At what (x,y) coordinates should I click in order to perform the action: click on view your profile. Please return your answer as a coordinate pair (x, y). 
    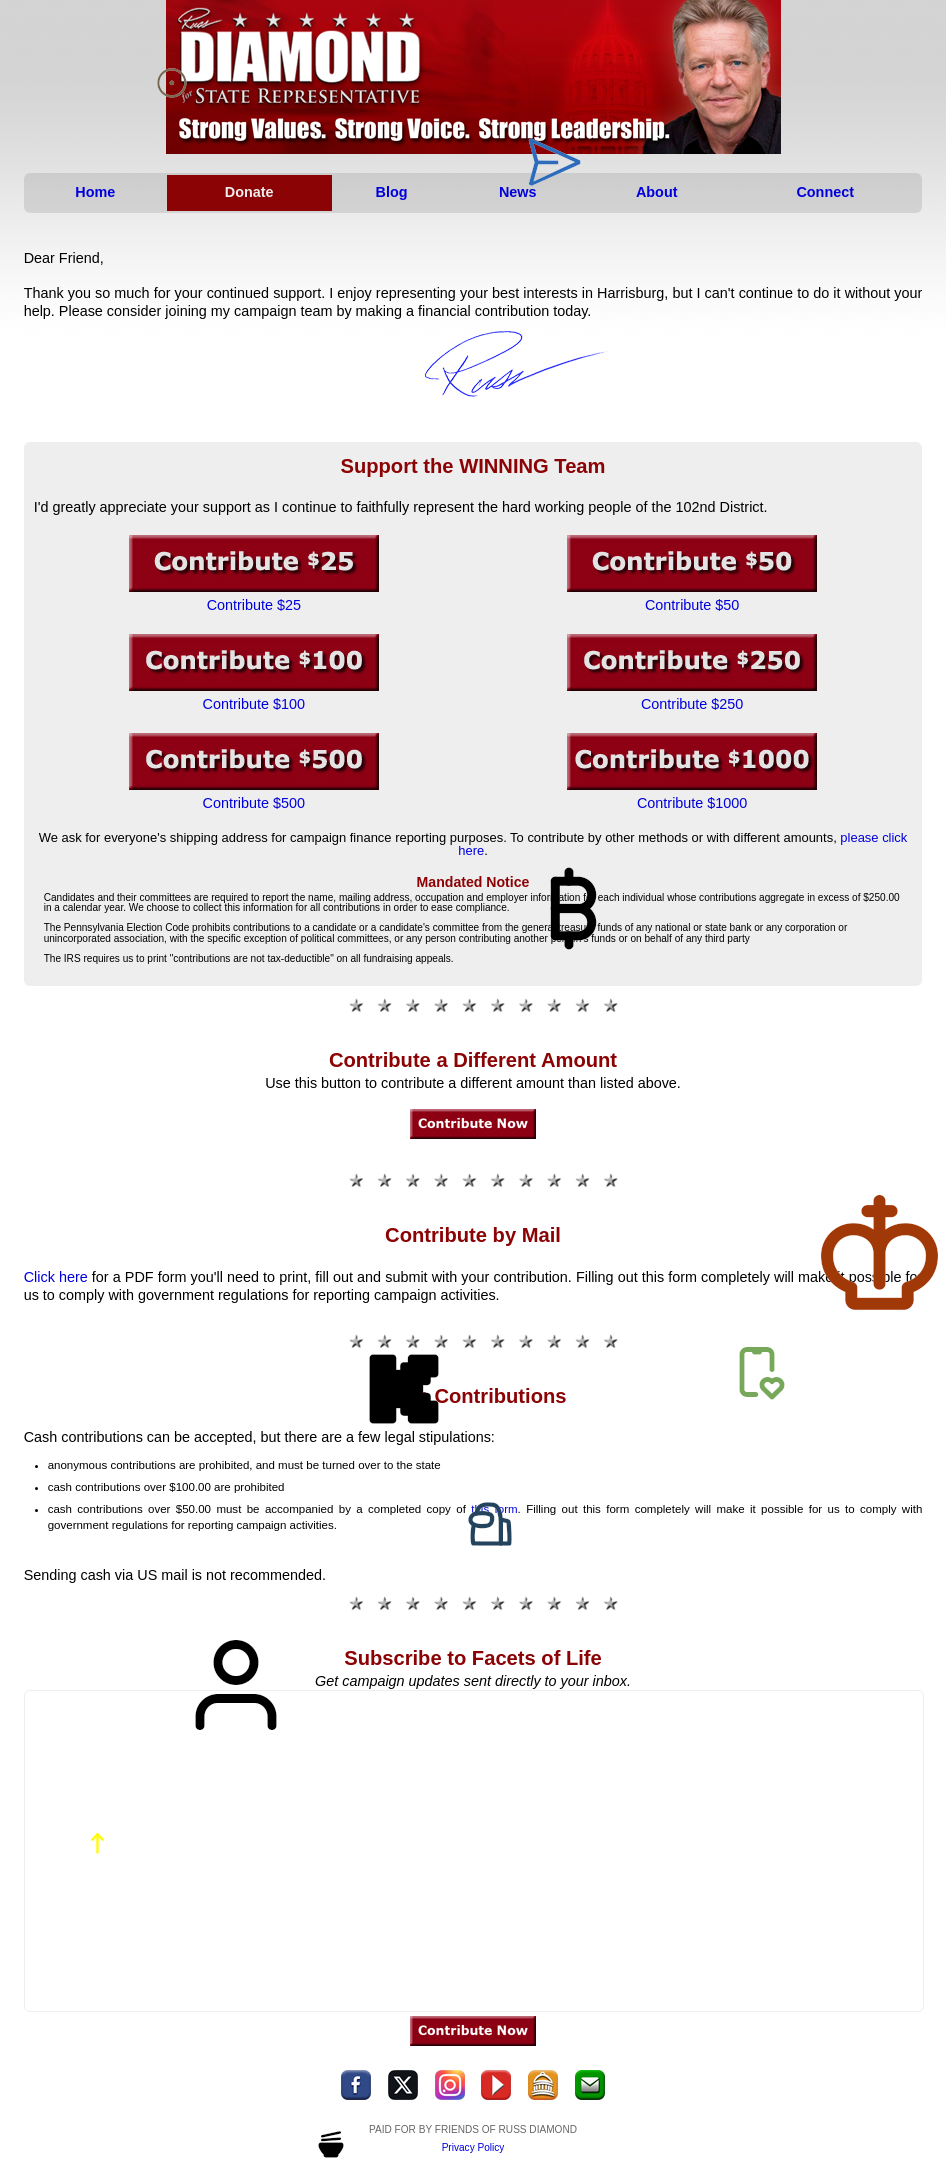
    Looking at the image, I should click on (236, 1685).